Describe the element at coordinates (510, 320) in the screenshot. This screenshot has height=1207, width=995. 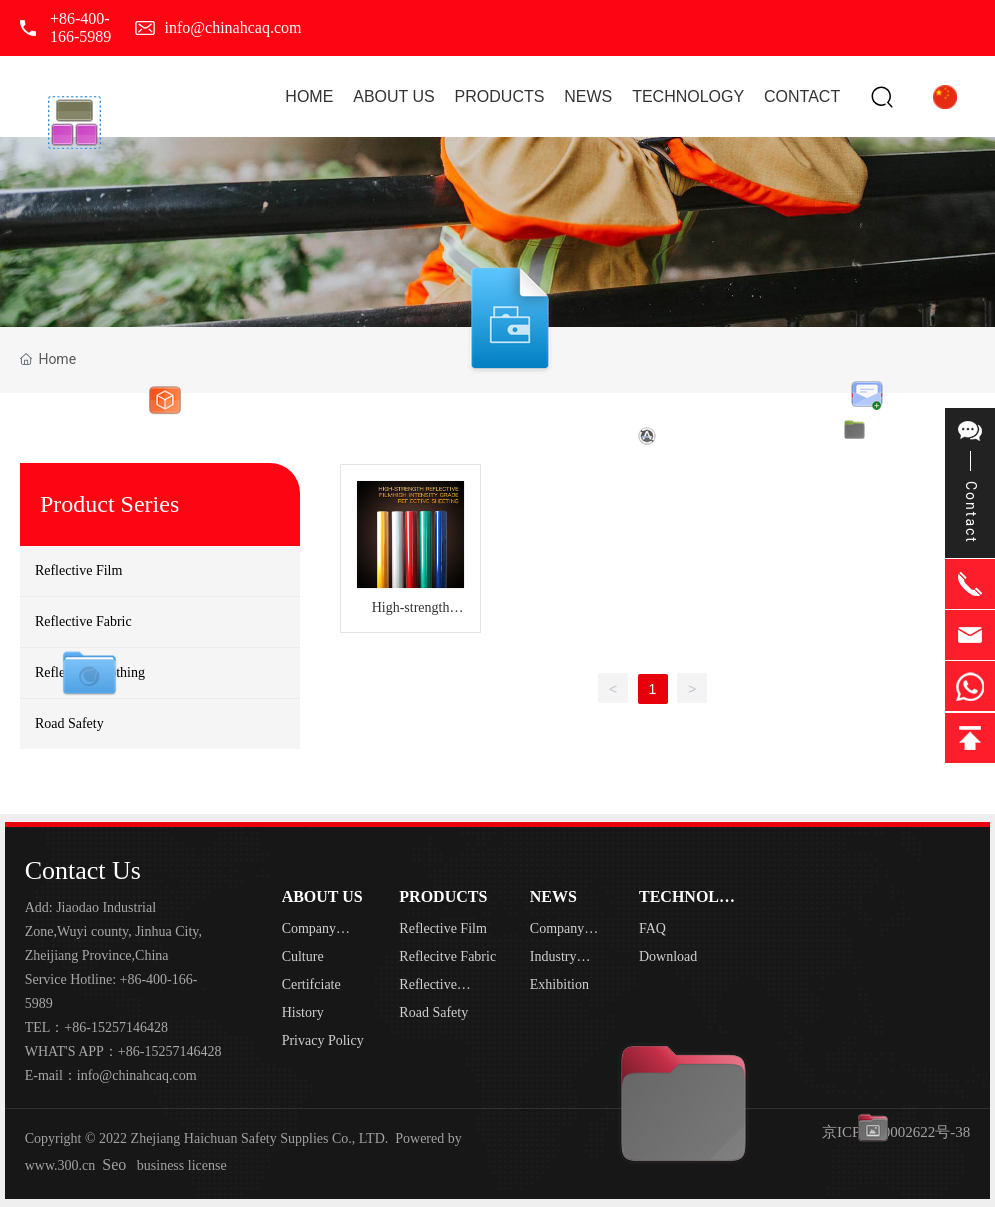
I see `apple wallet pass file` at that location.